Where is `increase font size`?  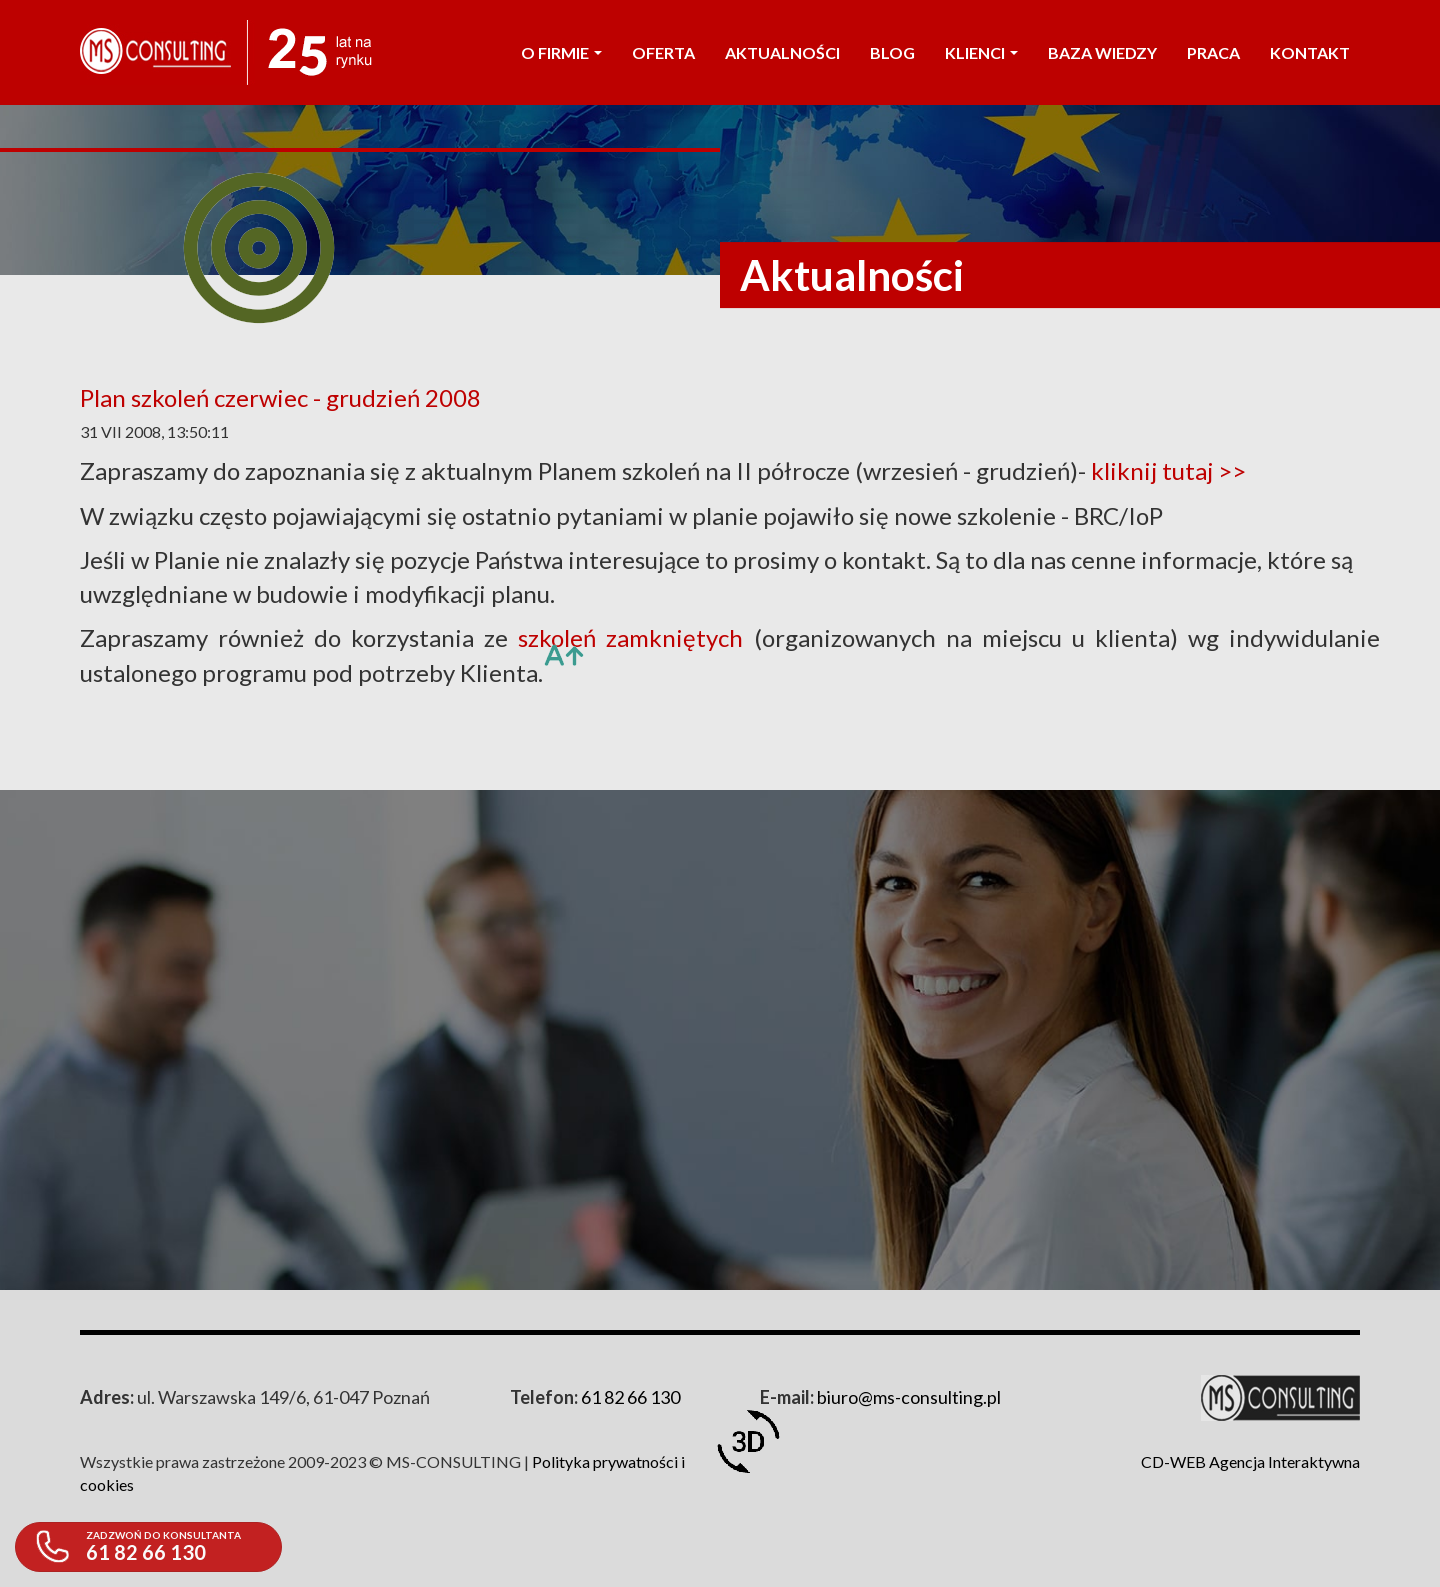
increase font size is located at coordinates (564, 657).